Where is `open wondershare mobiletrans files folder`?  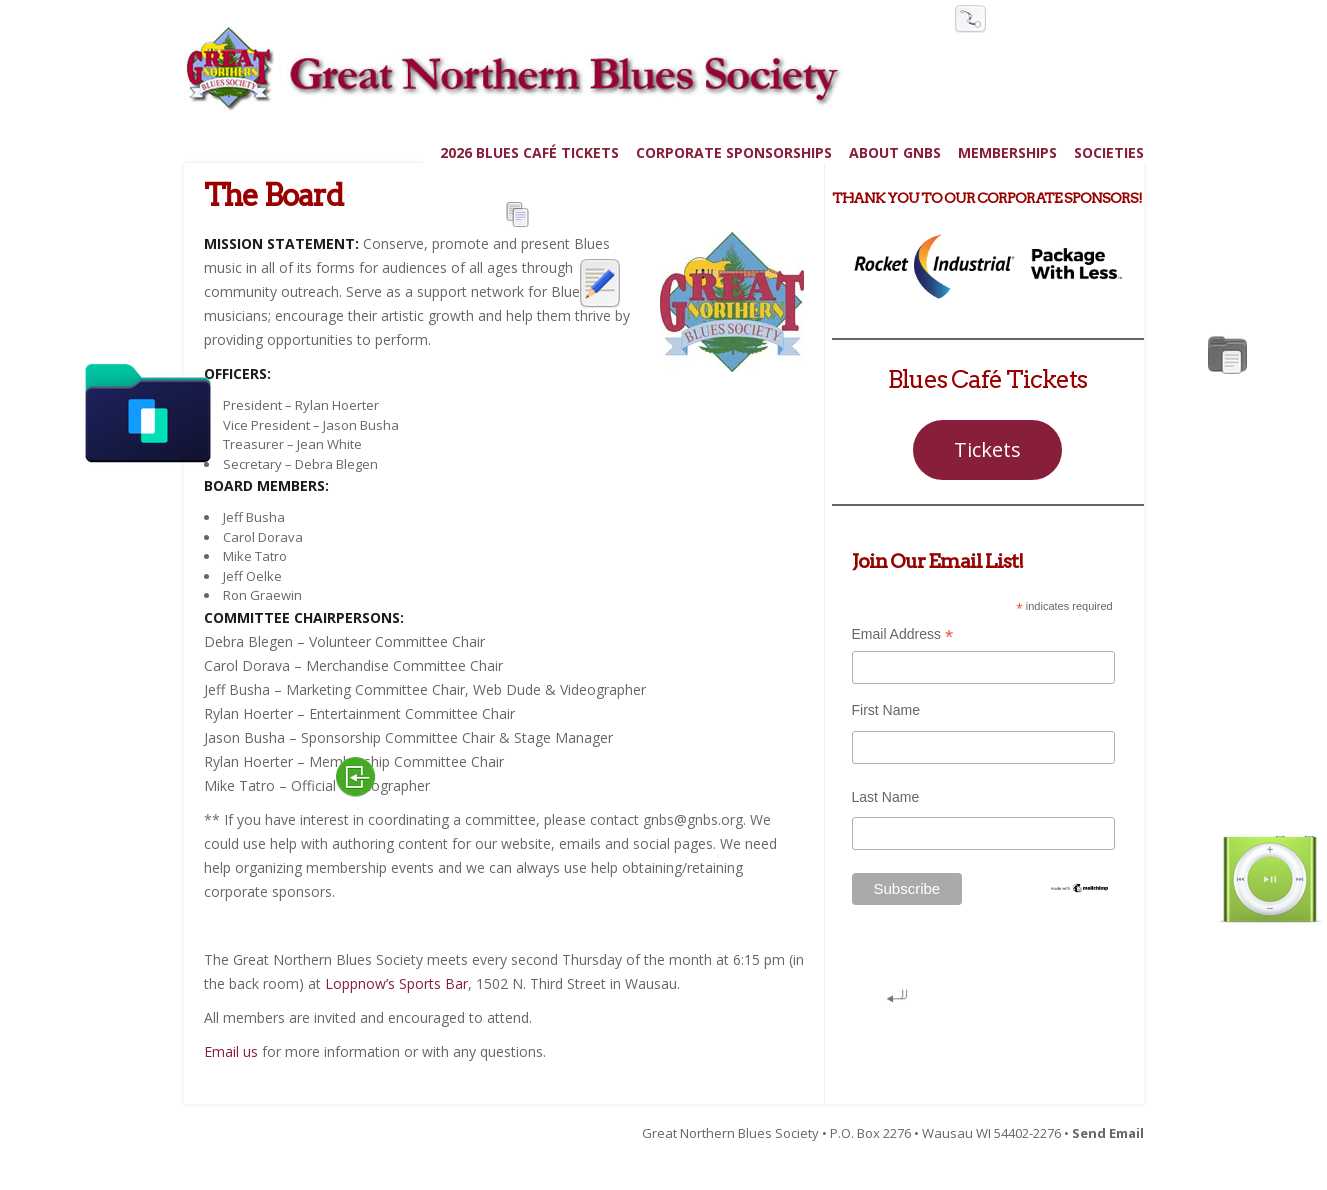
open wondershare mobiletrans files folder is located at coordinates (147, 416).